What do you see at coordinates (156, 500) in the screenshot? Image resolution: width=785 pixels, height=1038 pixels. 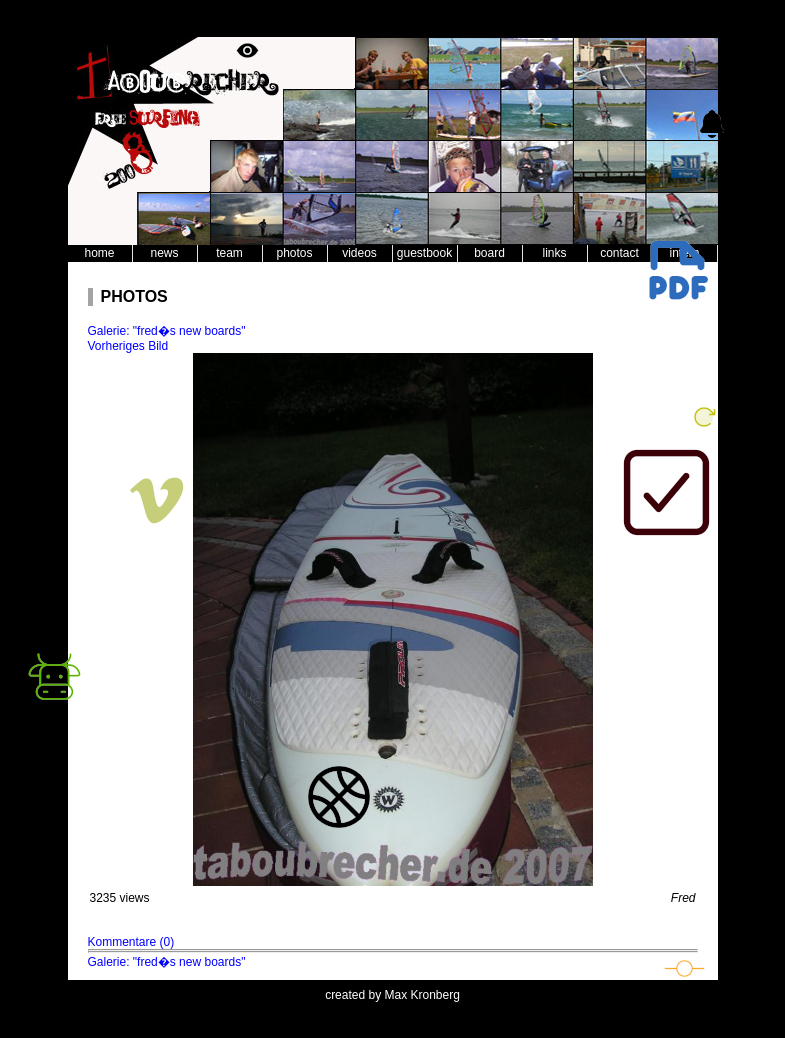 I see `open Vimeo app` at bounding box center [156, 500].